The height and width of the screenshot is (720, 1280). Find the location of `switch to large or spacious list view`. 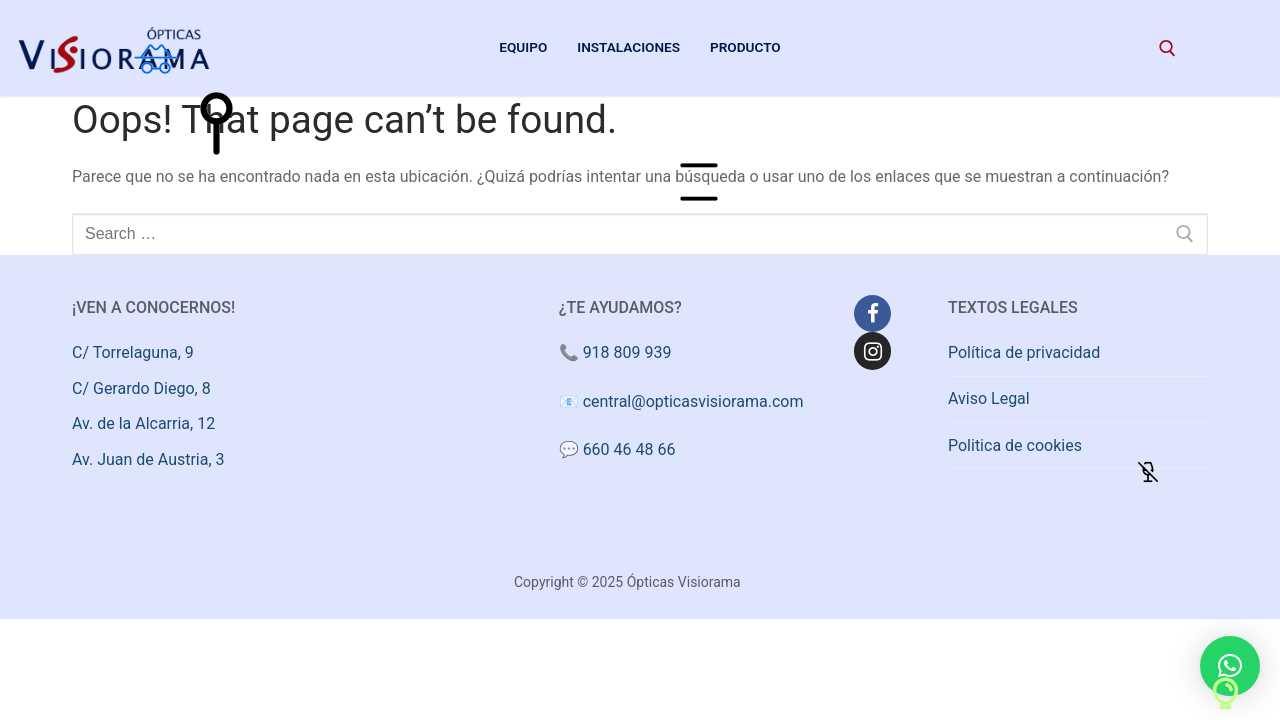

switch to large or spacious list view is located at coordinates (699, 182).